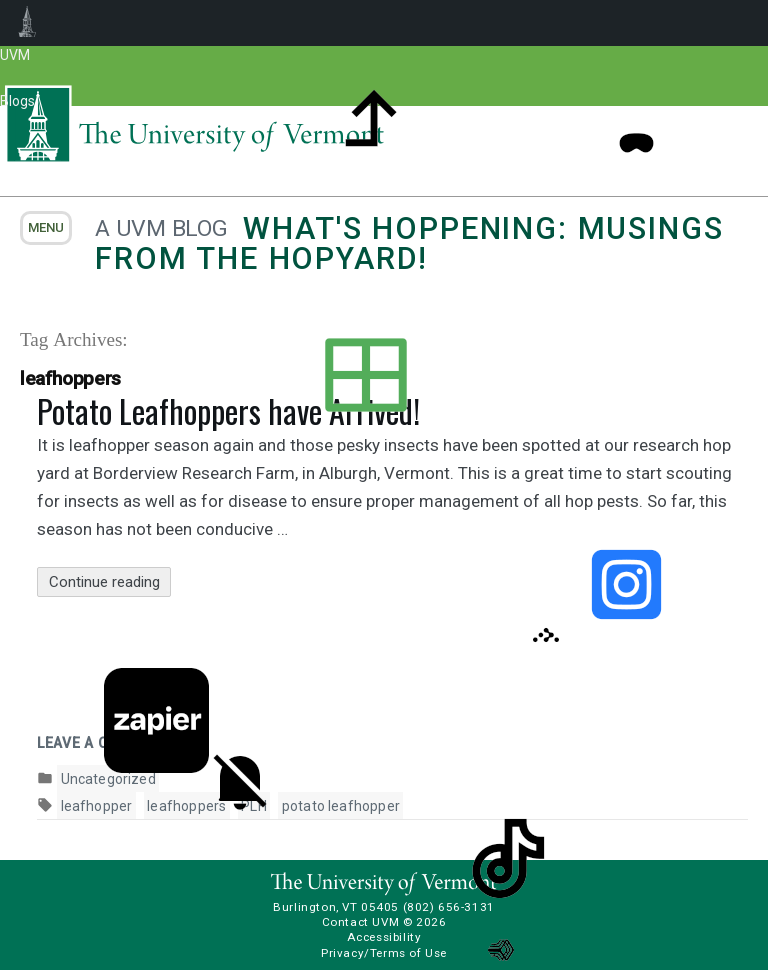 Image resolution: width=768 pixels, height=970 pixels. Describe the element at coordinates (508, 858) in the screenshot. I see `open the tiktok app` at that location.